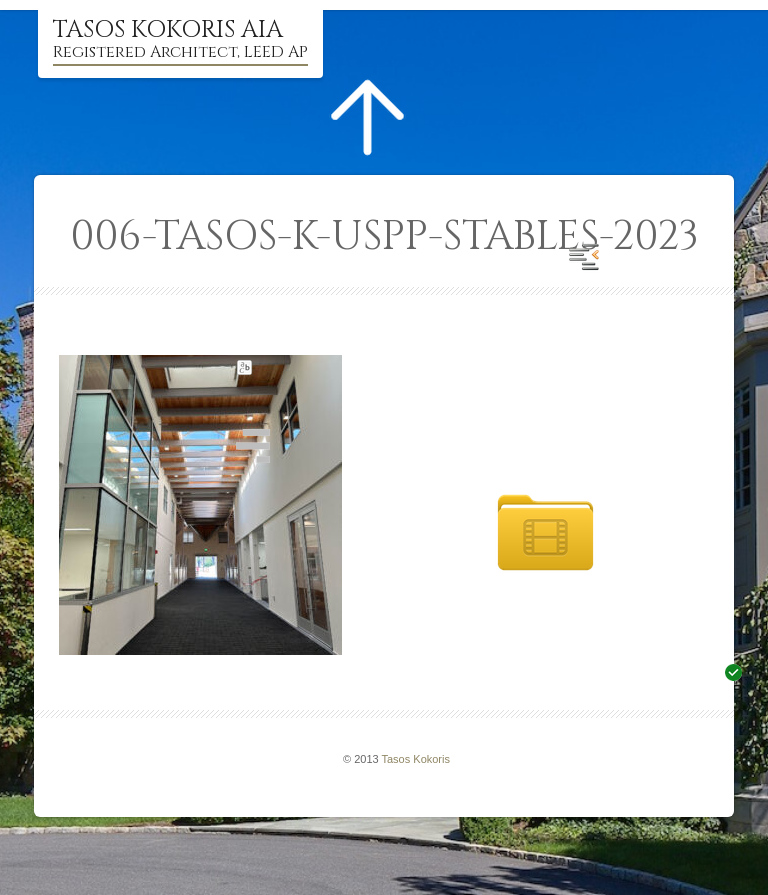 The height and width of the screenshot is (895, 768). What do you see at coordinates (584, 258) in the screenshot?
I see `decrease text indentation` at bounding box center [584, 258].